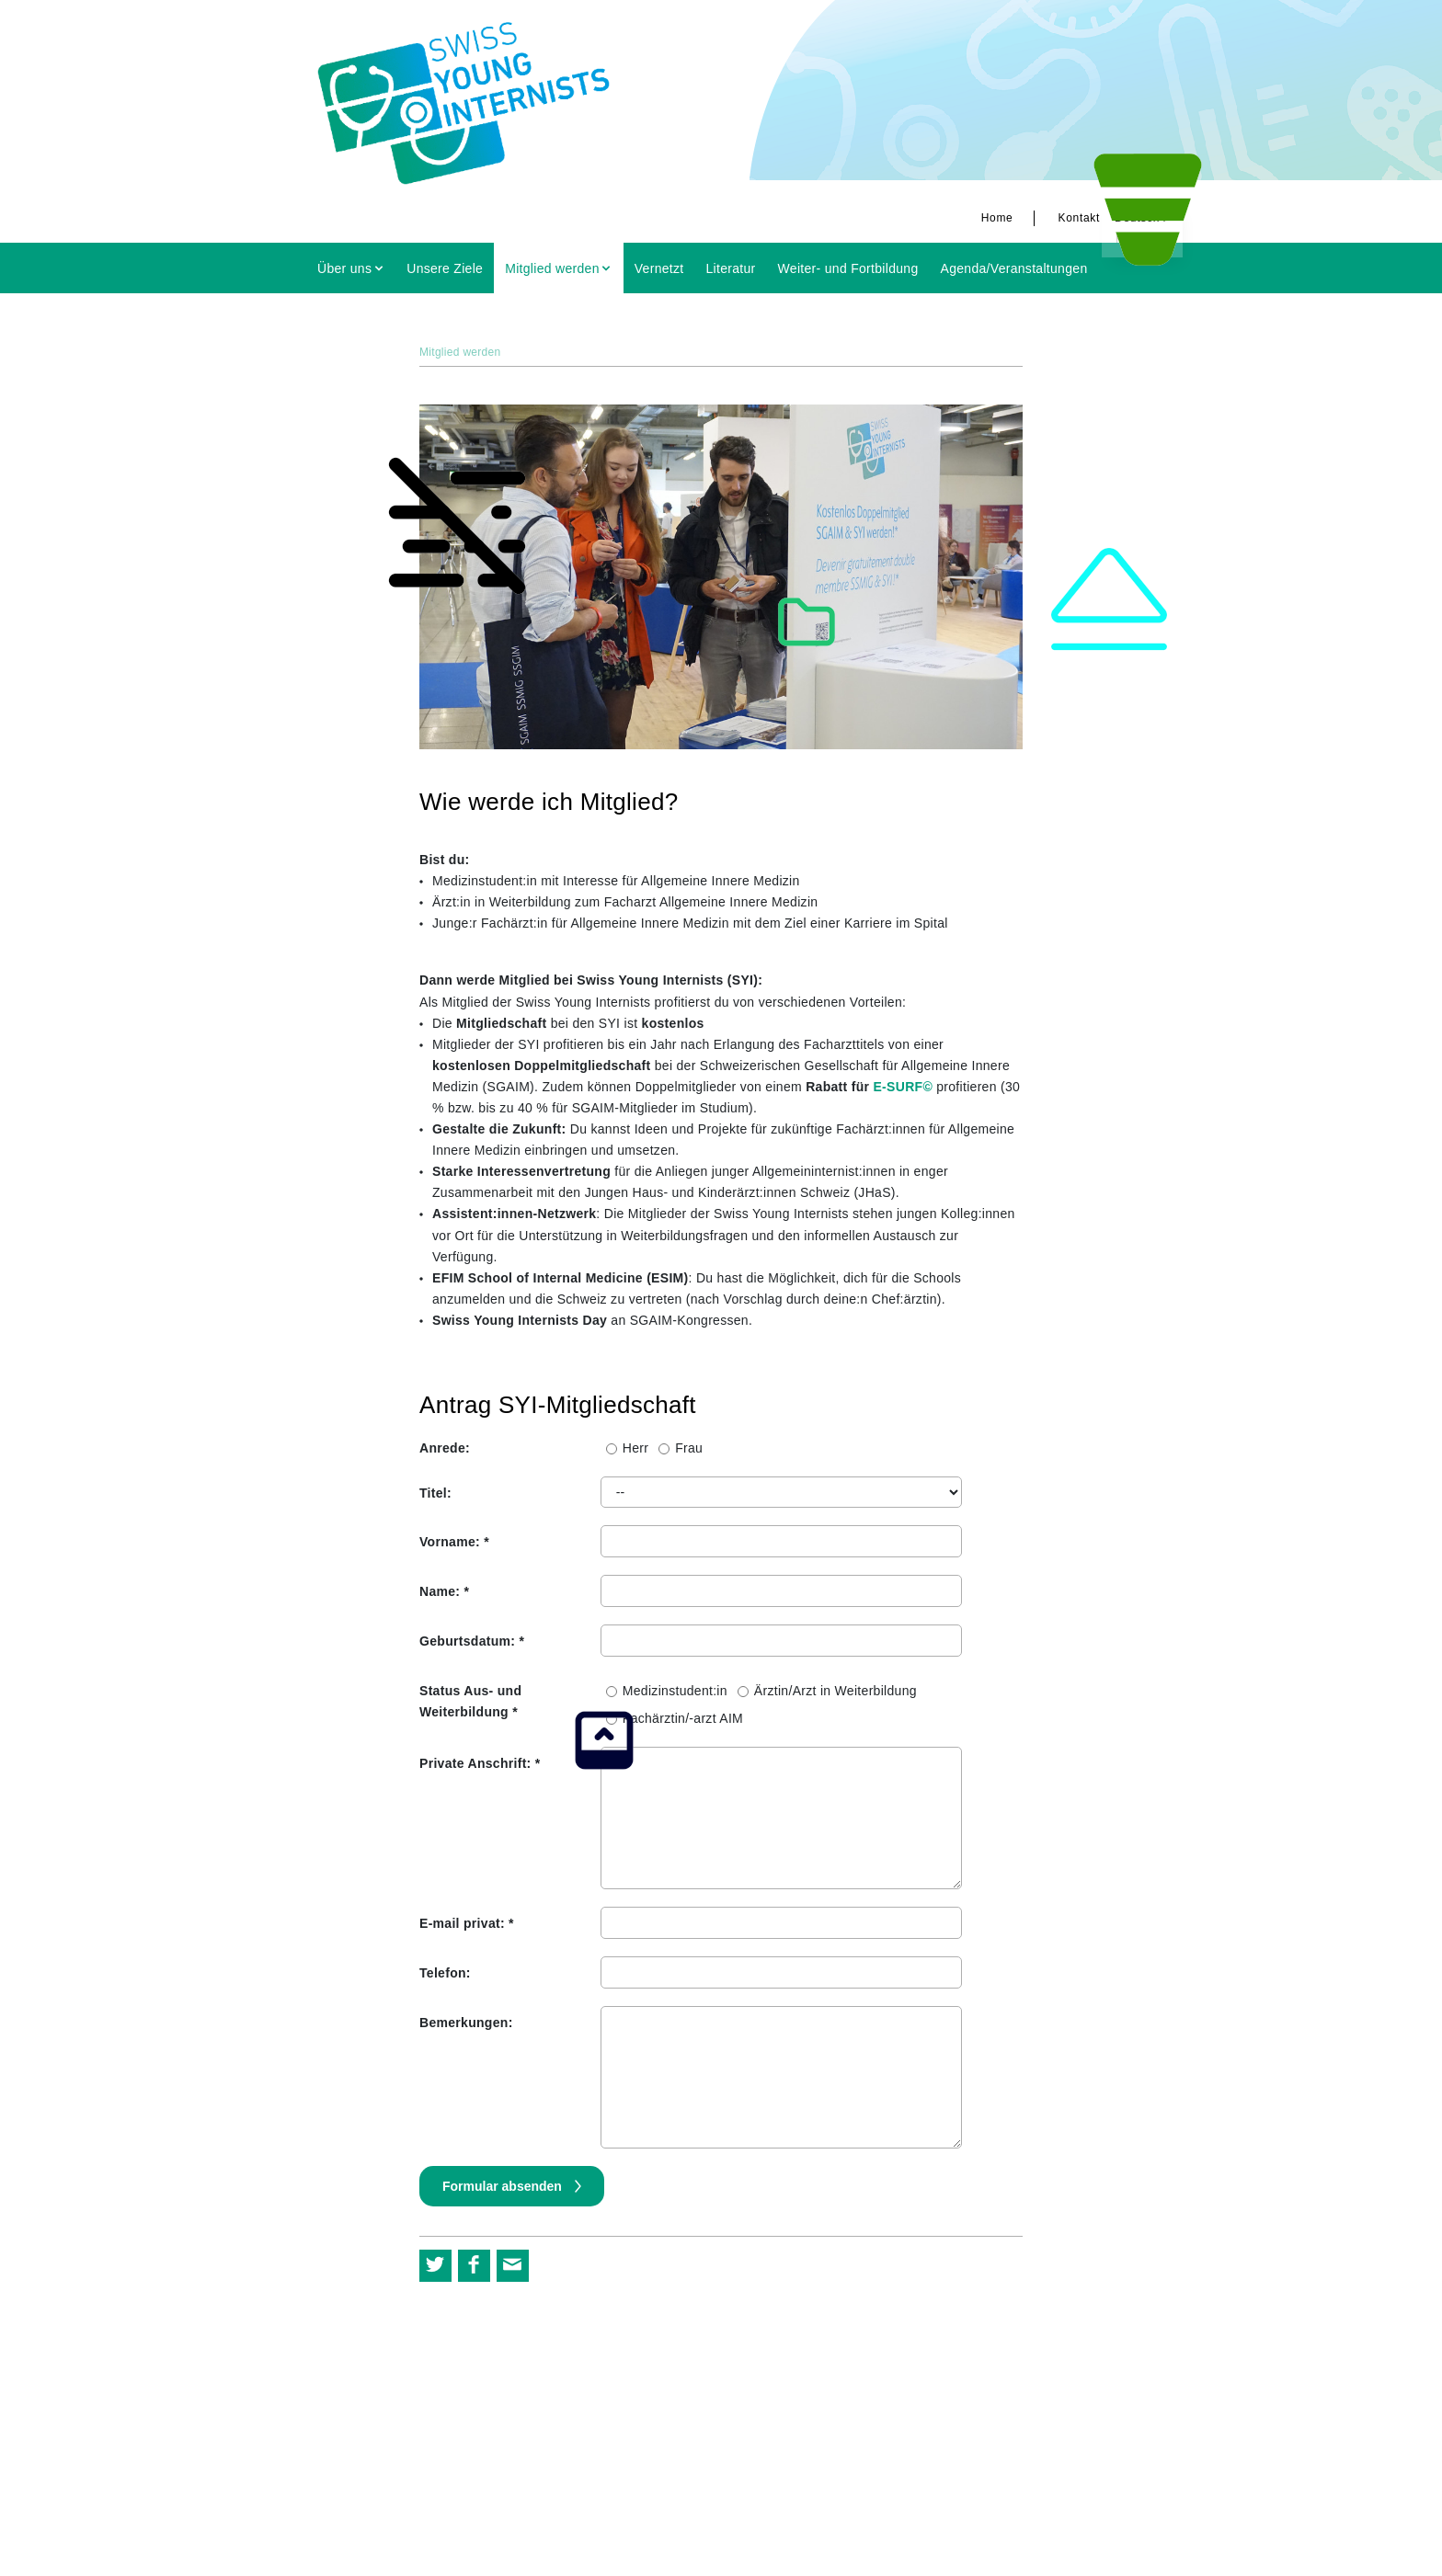 The width and height of the screenshot is (1442, 2576). Describe the element at coordinates (1148, 210) in the screenshot. I see `view sales funnel analytics` at that location.